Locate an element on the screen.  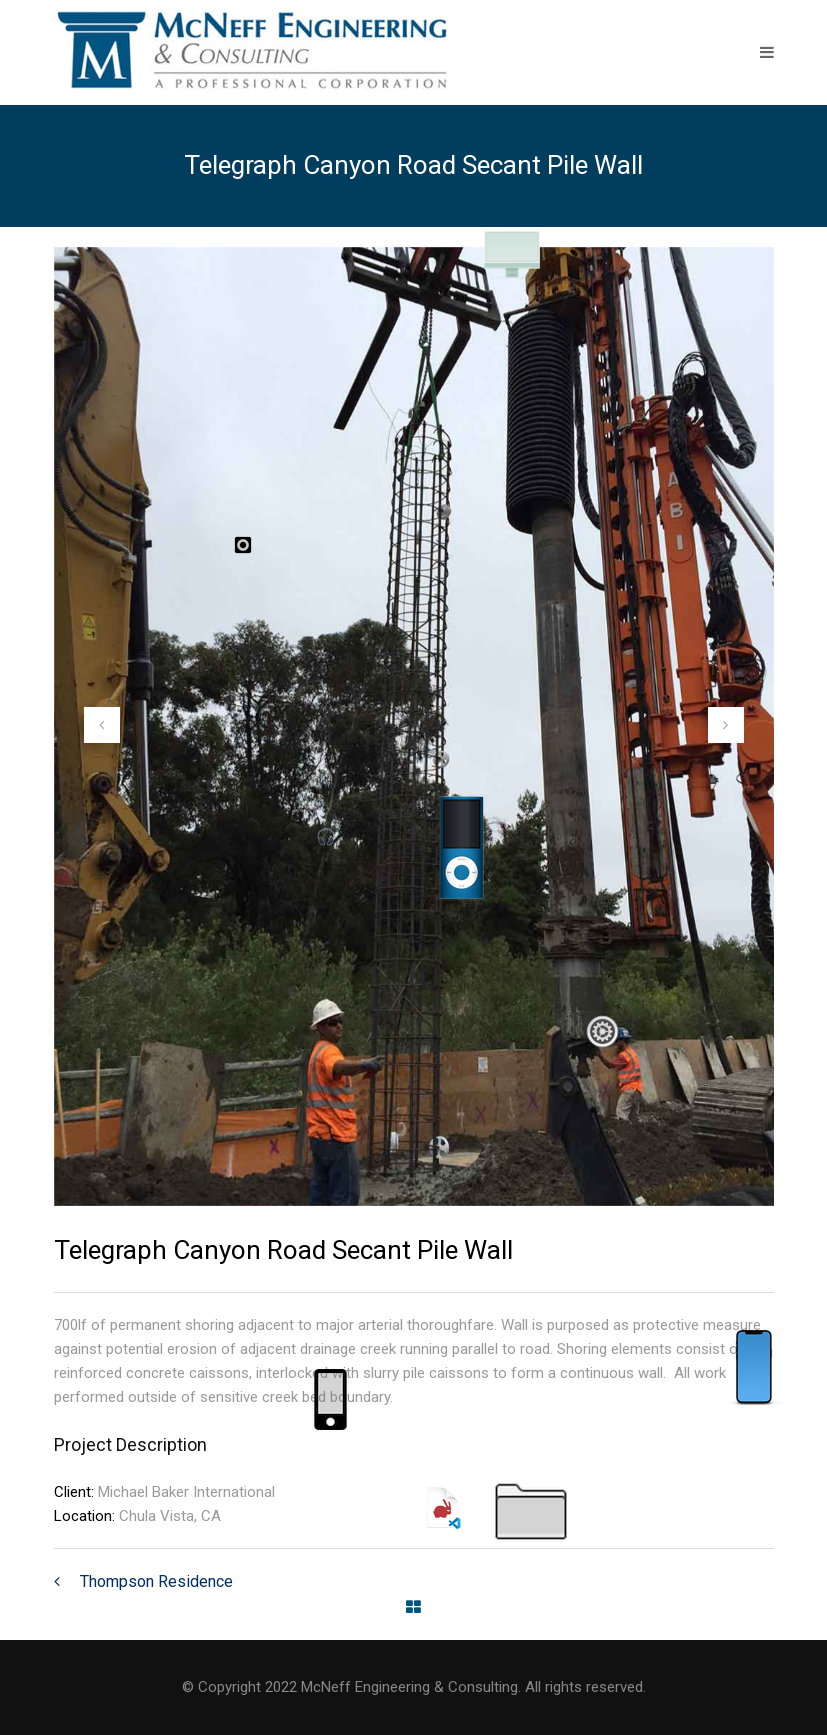
iPod Nano device connected to your Mac is located at coordinates (330, 1399).